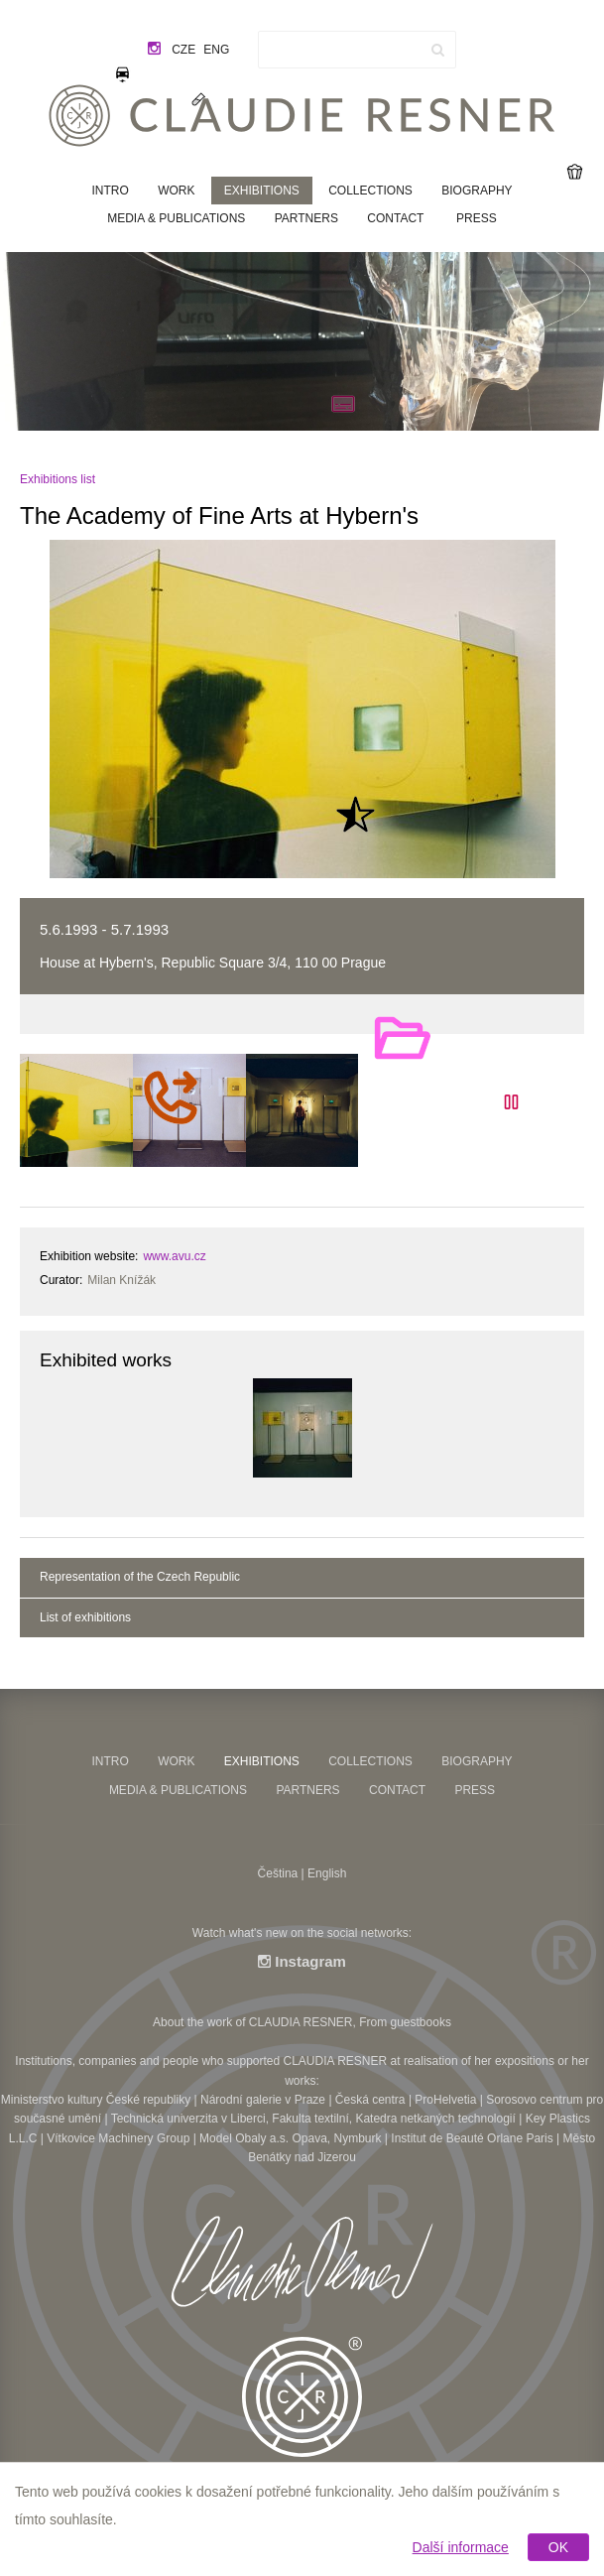 Image resolution: width=604 pixels, height=2576 pixels. I want to click on find nearby electric vehicle charging stations, so click(122, 74).